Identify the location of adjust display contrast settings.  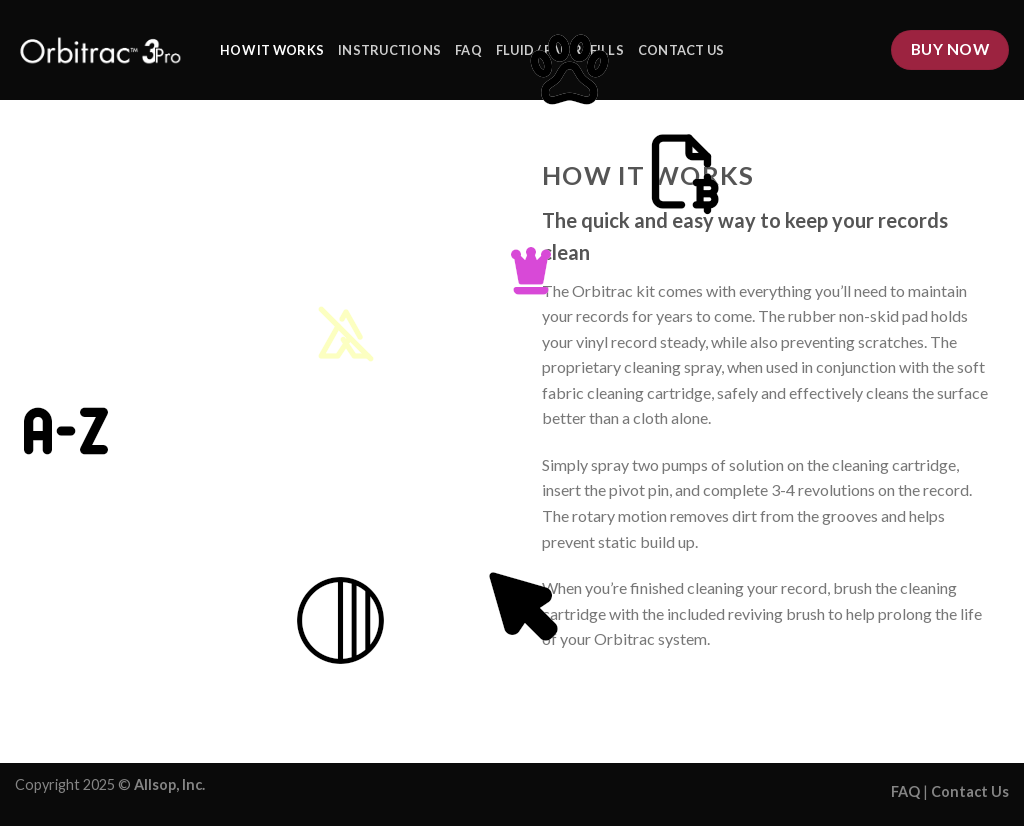
(340, 620).